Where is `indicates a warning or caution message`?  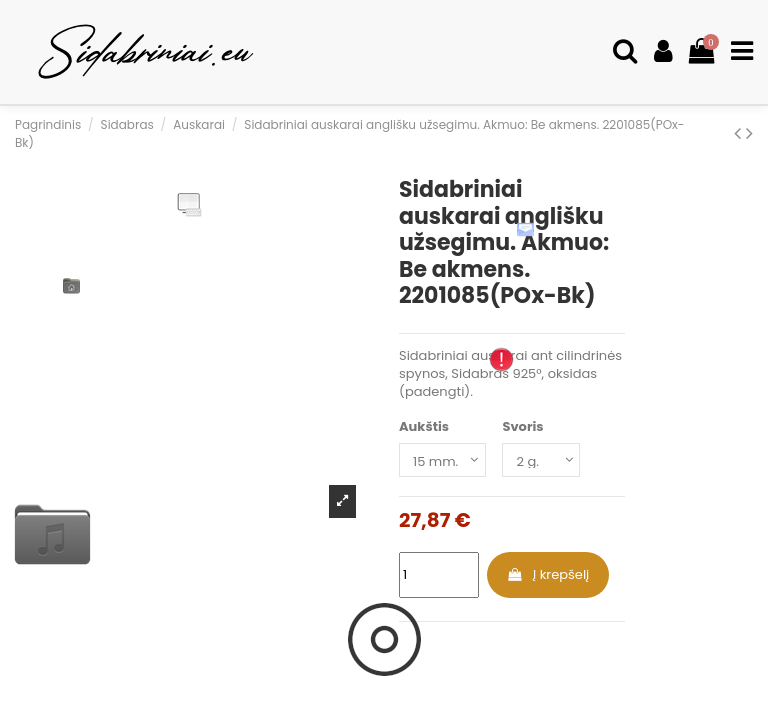 indicates a warning or caution message is located at coordinates (501, 359).